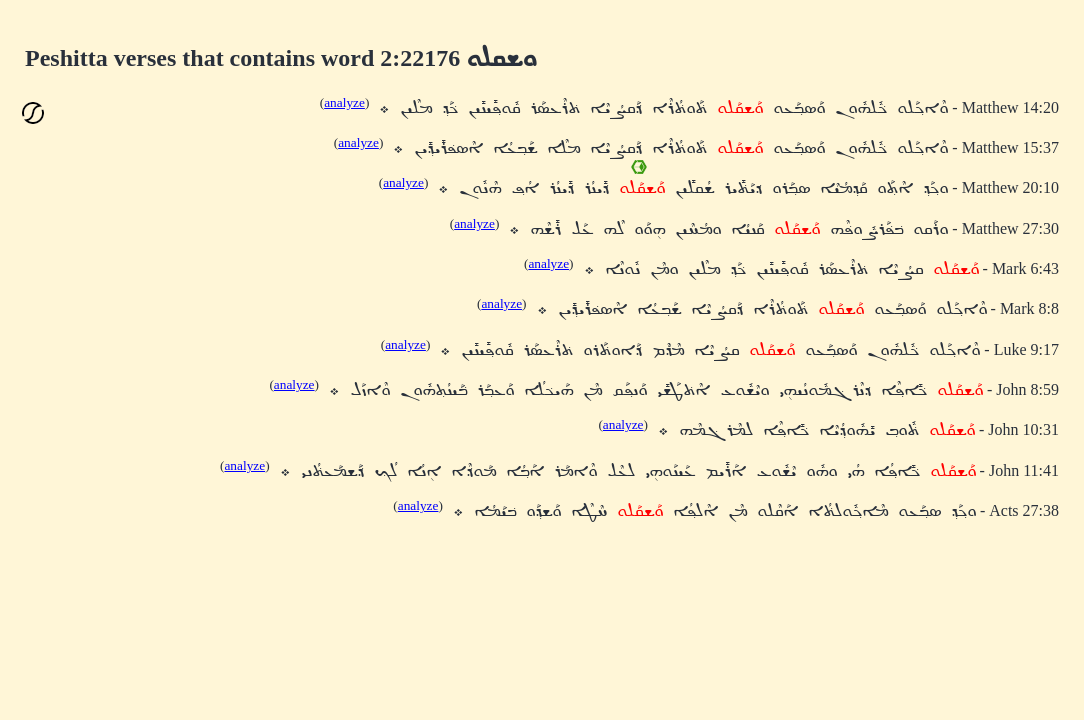  I want to click on open the OneStream app, so click(33, 113).